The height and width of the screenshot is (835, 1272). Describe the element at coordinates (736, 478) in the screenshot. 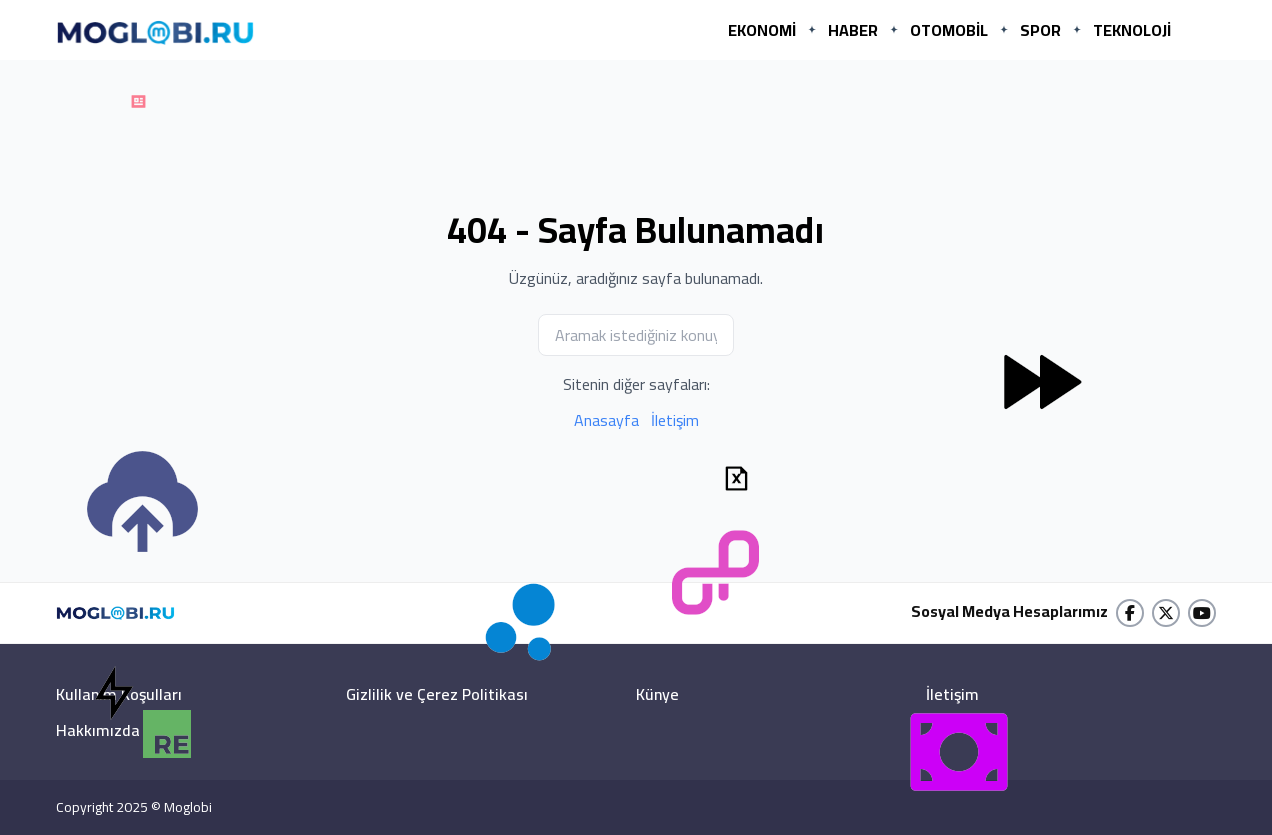

I see `open an excel spreadsheet` at that location.